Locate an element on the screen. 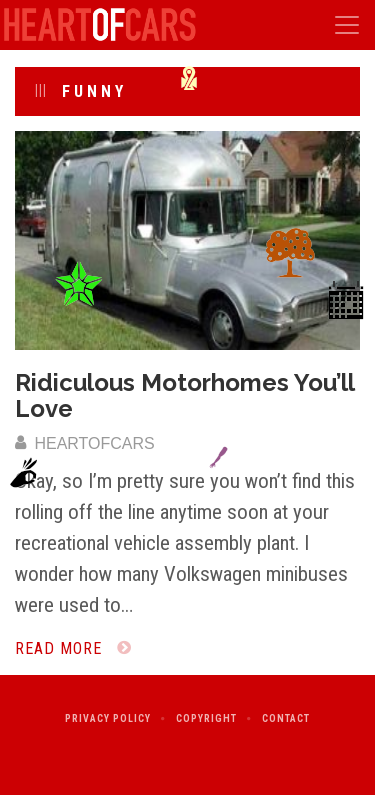 This screenshot has height=795, width=375. access orchard or farming features is located at coordinates (290, 252).